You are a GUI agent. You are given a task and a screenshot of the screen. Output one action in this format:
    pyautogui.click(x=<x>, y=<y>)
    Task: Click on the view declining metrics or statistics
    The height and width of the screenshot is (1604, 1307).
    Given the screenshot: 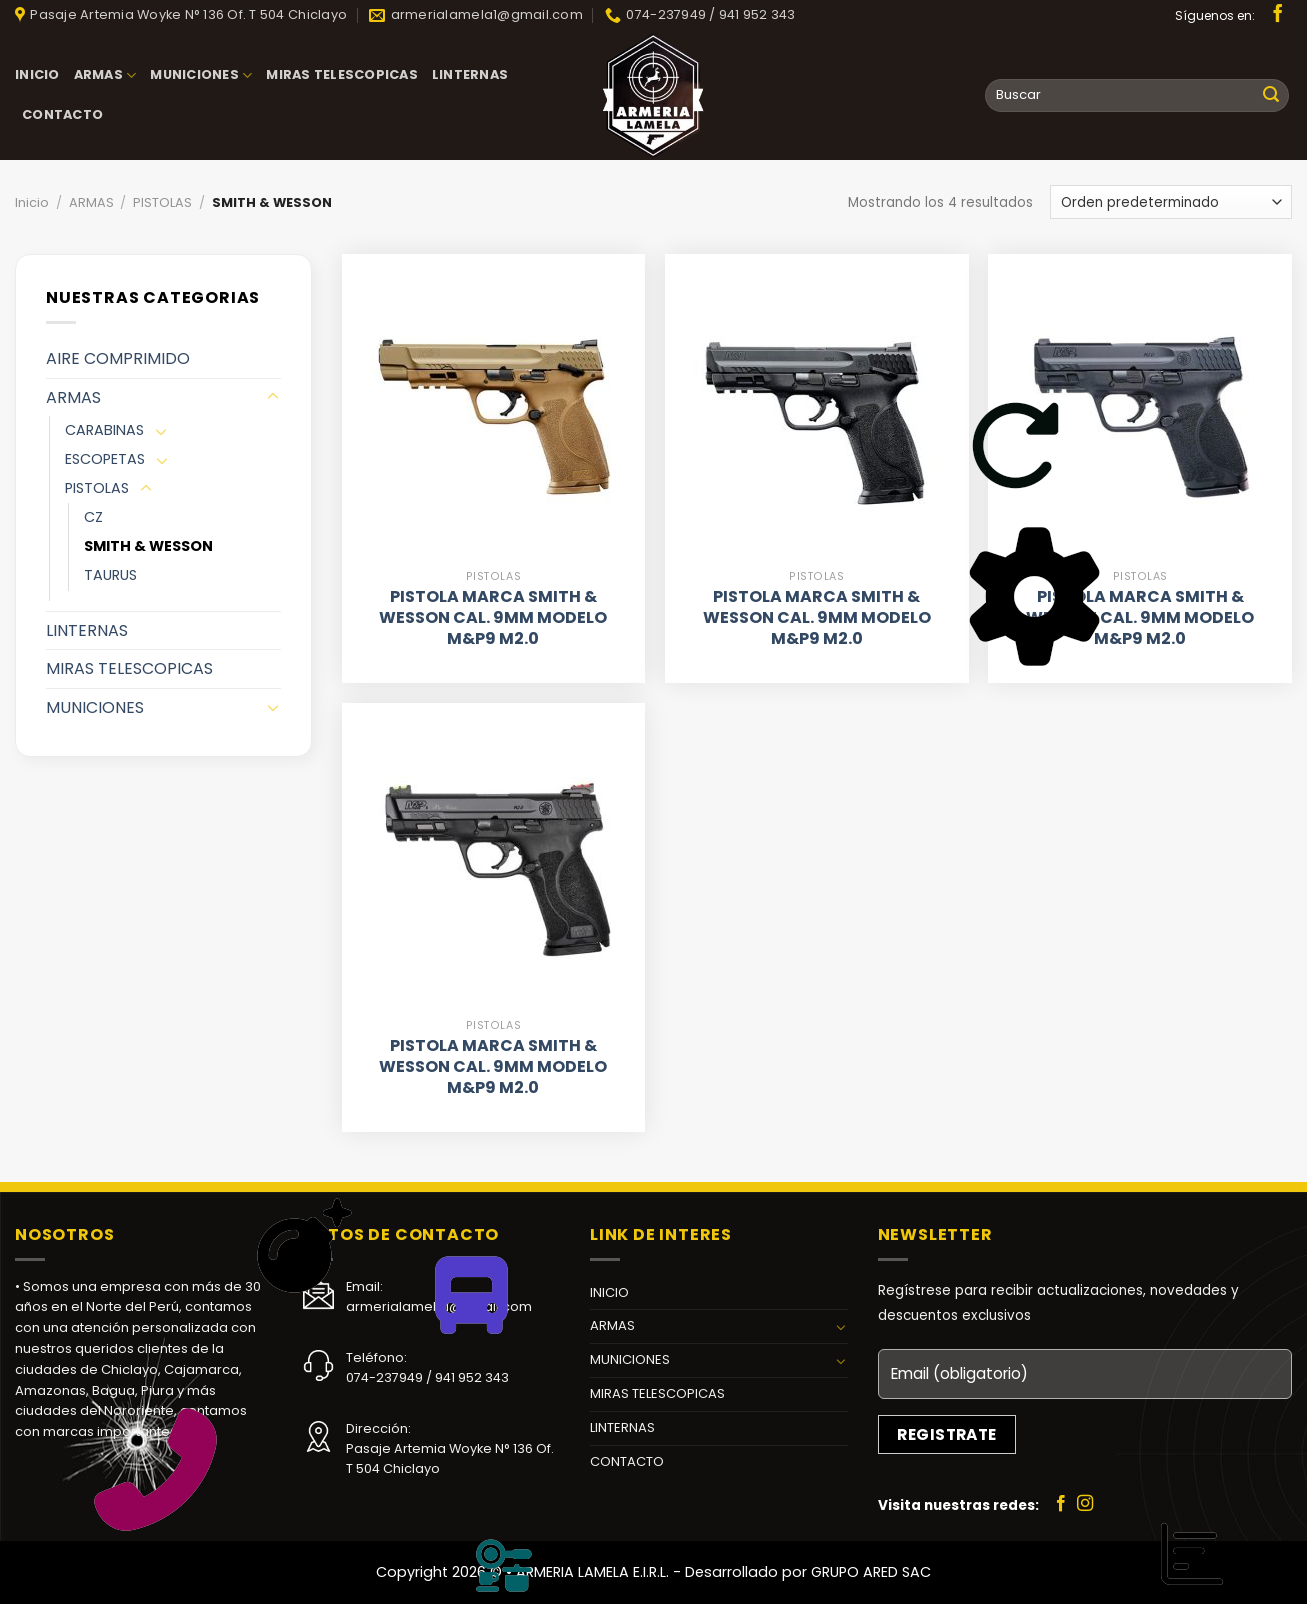 What is the action you would take?
    pyautogui.click(x=1192, y=1554)
    